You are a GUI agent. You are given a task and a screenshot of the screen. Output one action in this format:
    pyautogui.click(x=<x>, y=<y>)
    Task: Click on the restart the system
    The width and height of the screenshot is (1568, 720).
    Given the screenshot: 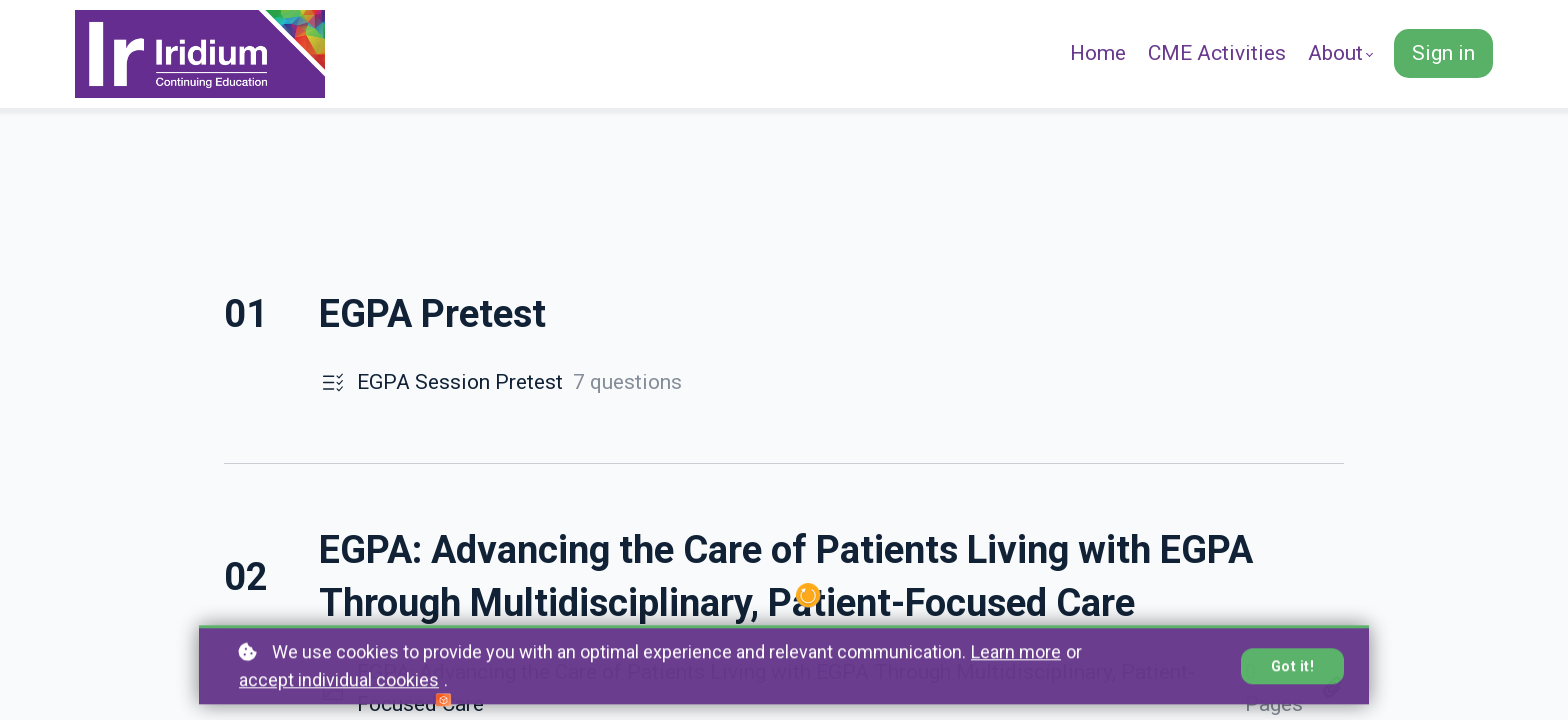 What is the action you would take?
    pyautogui.click(x=808, y=595)
    